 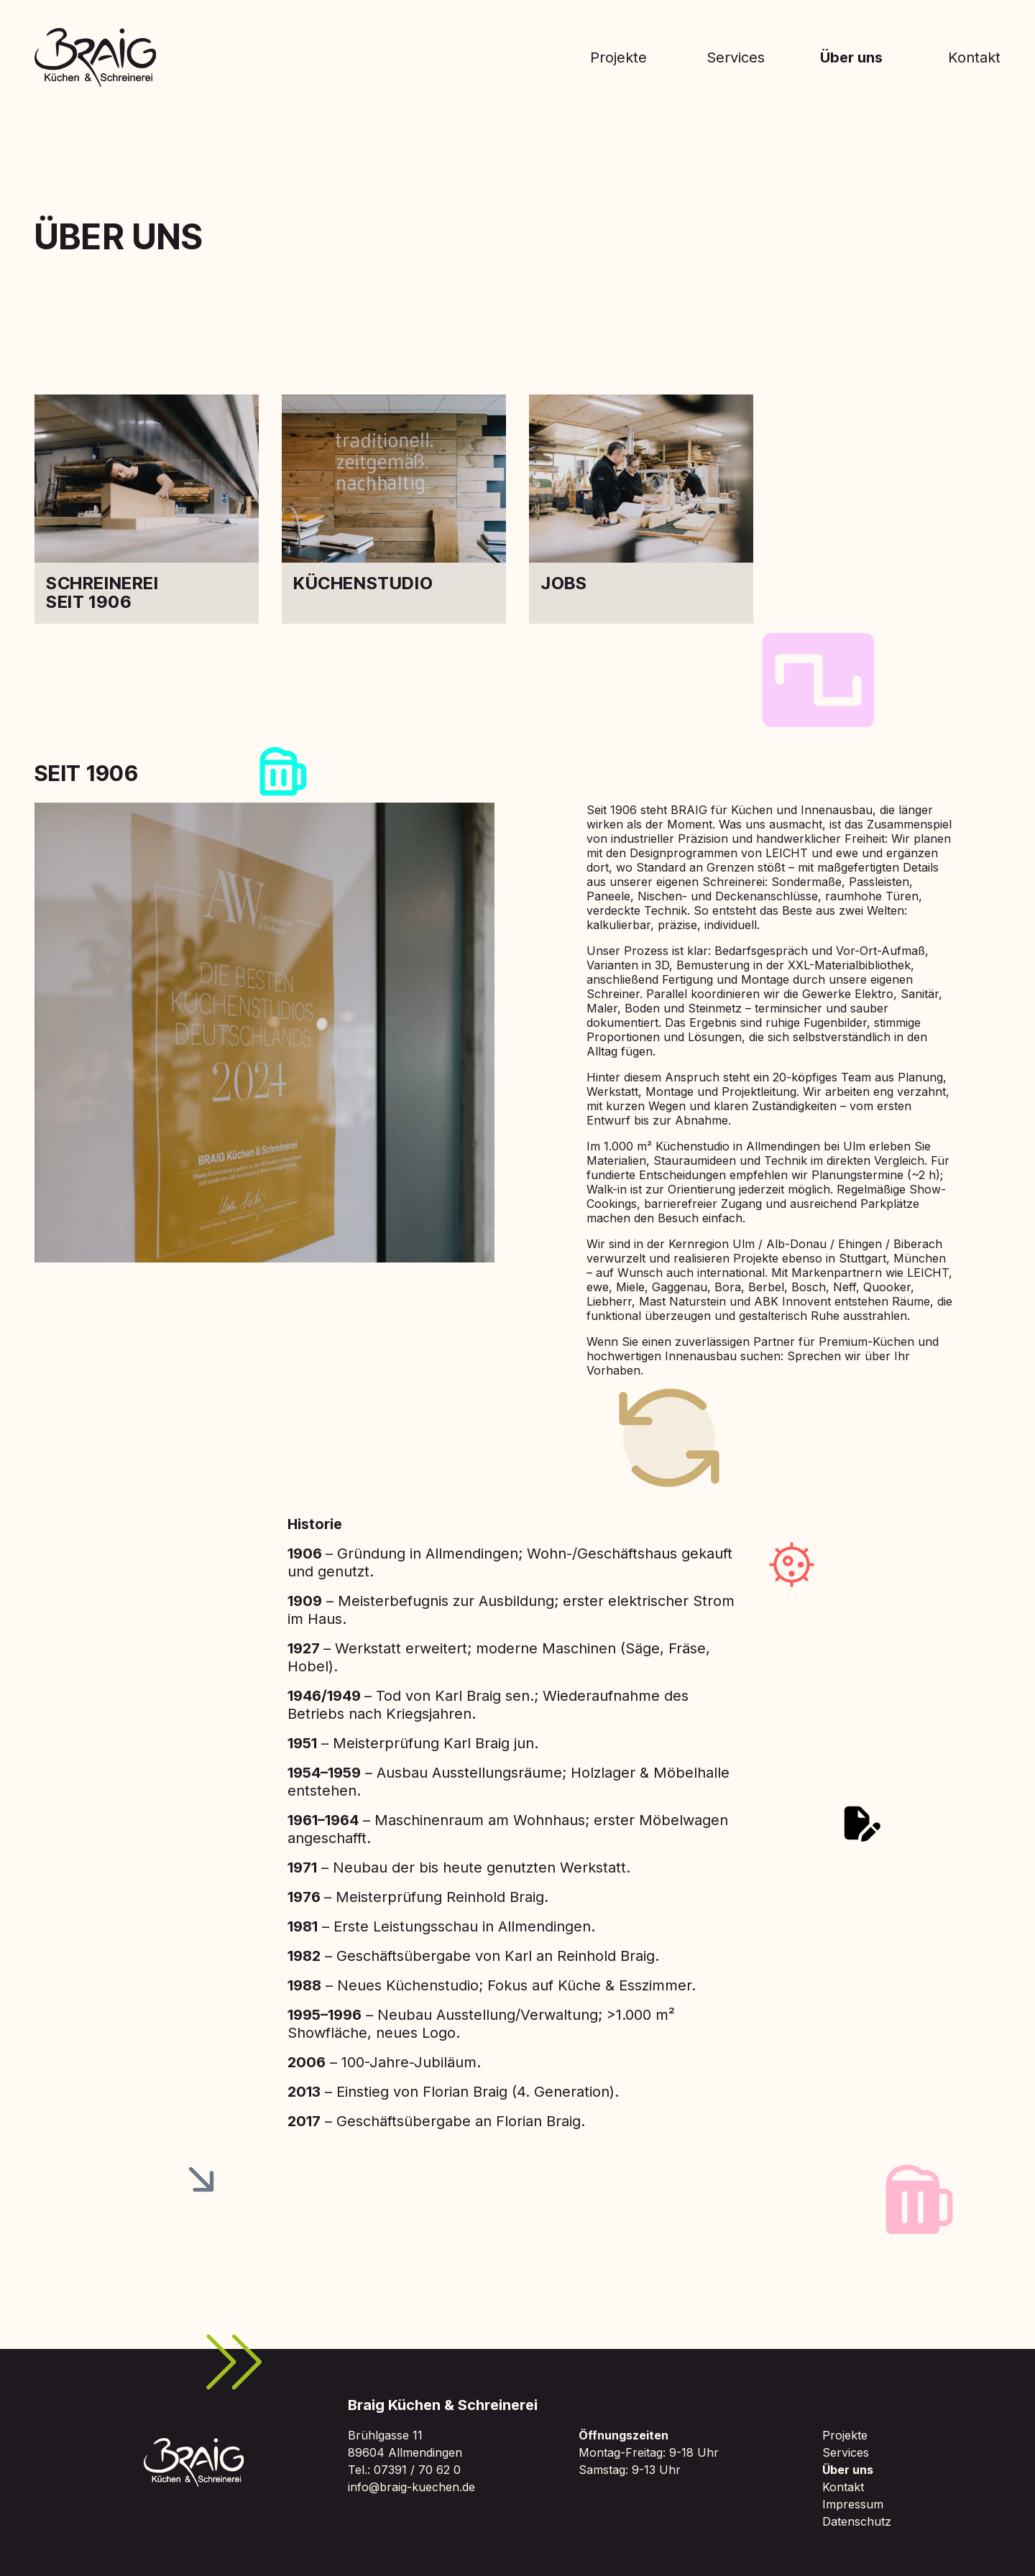 I want to click on skip forward or advance to next item, so click(x=231, y=2362).